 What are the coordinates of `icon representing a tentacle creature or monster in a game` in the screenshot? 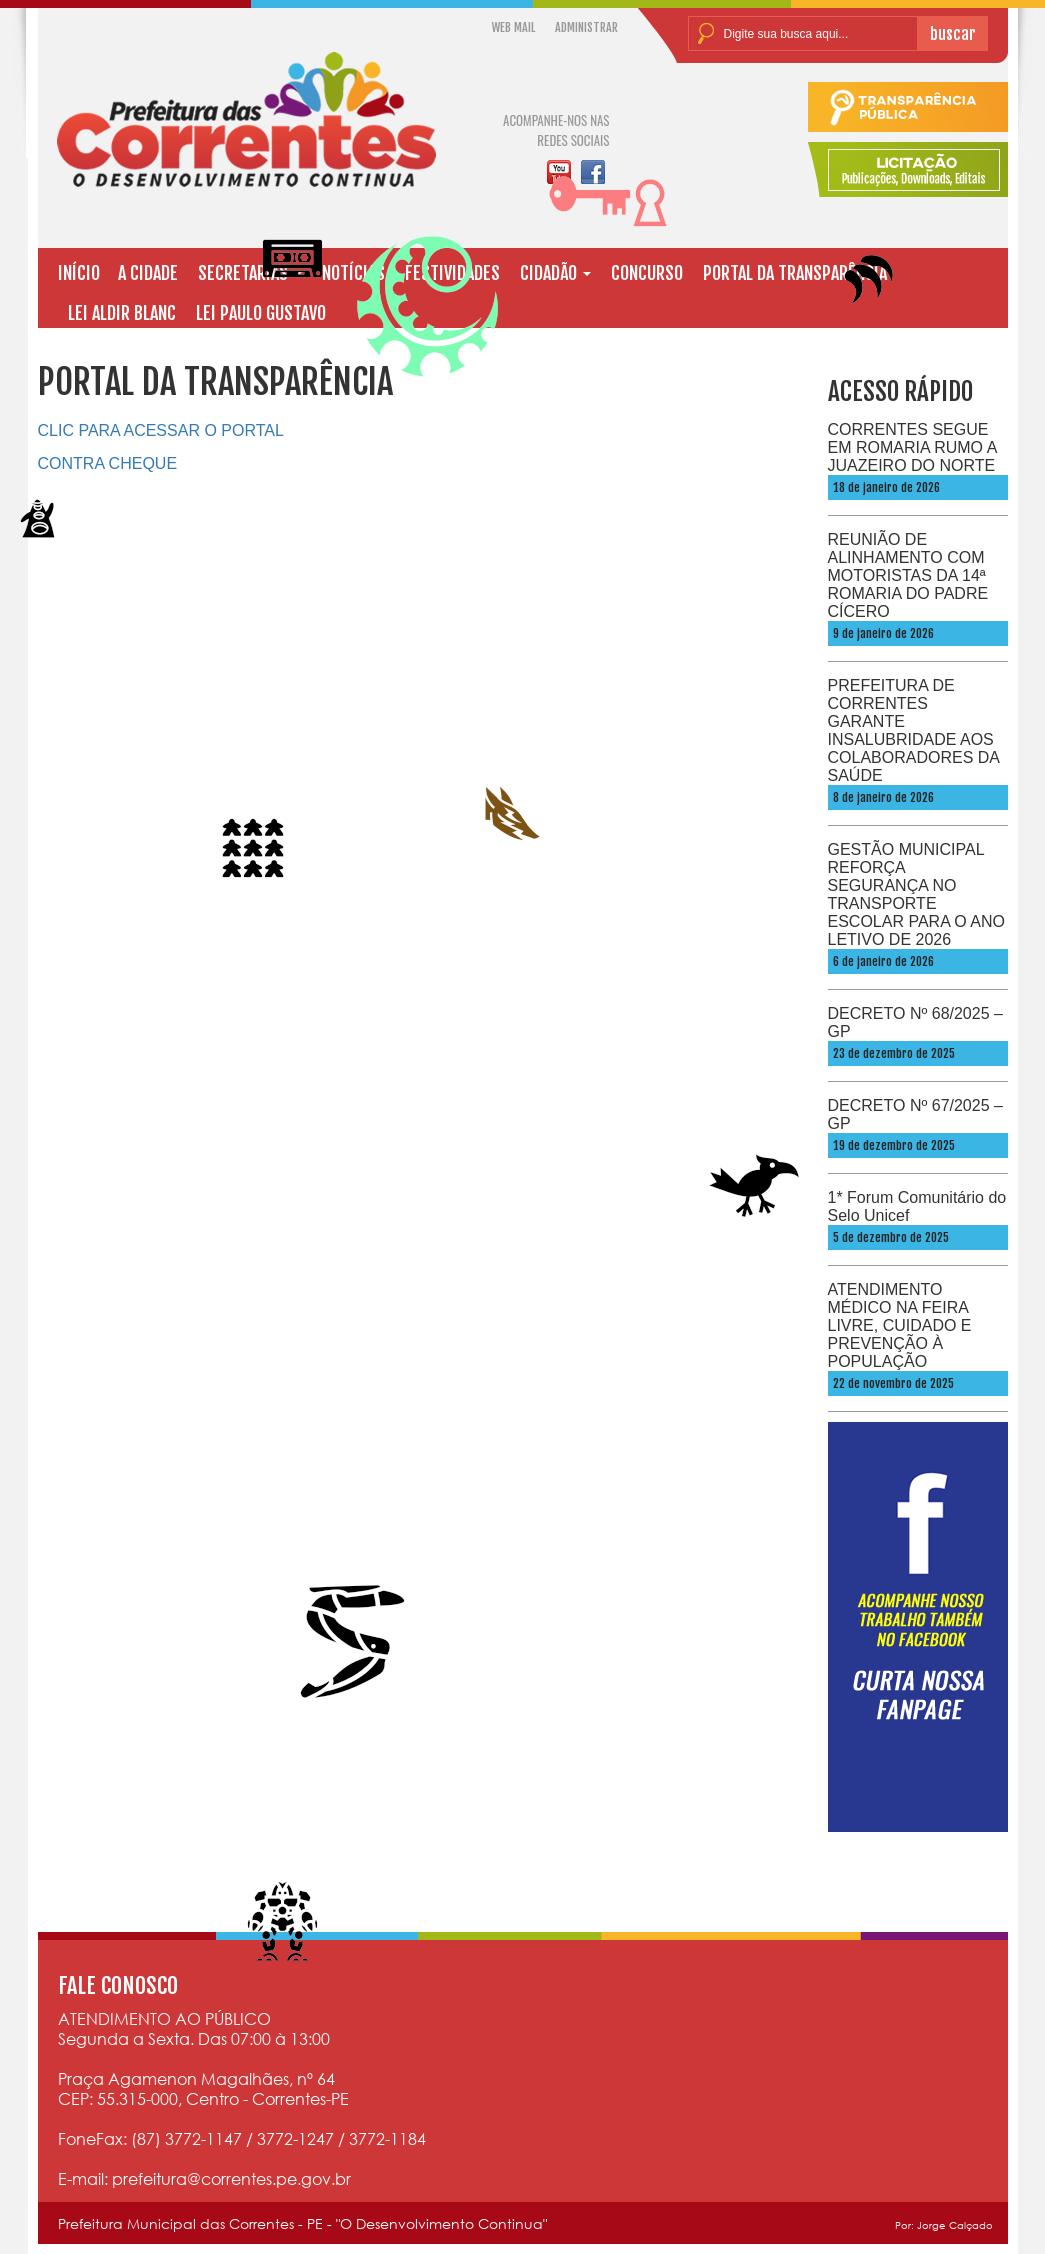 It's located at (38, 518).